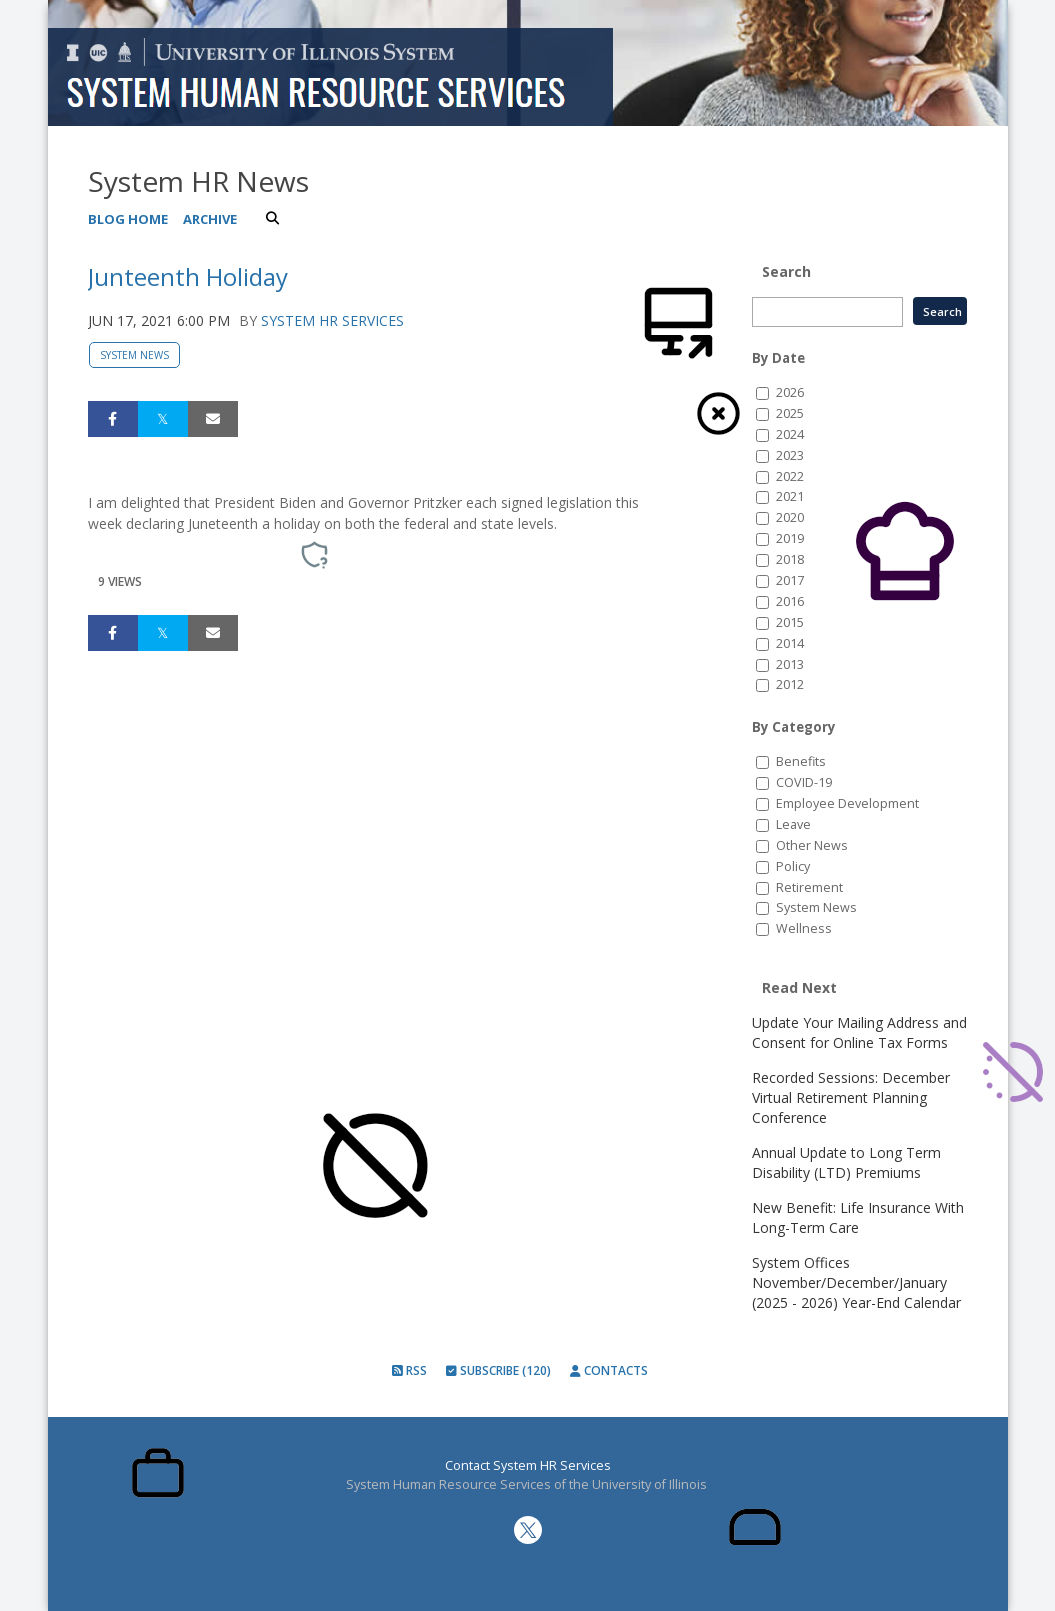  What do you see at coordinates (755, 1527) in the screenshot?
I see `indicates a tab or panel header element` at bounding box center [755, 1527].